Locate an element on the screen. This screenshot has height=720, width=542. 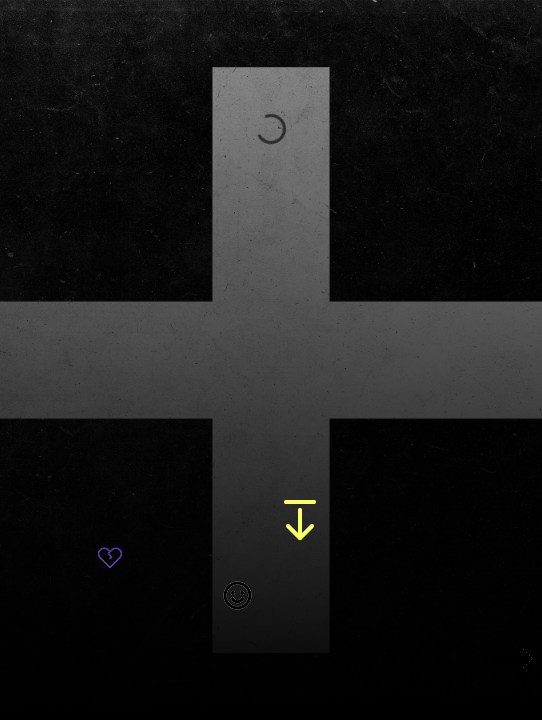
download a file is located at coordinates (300, 520).